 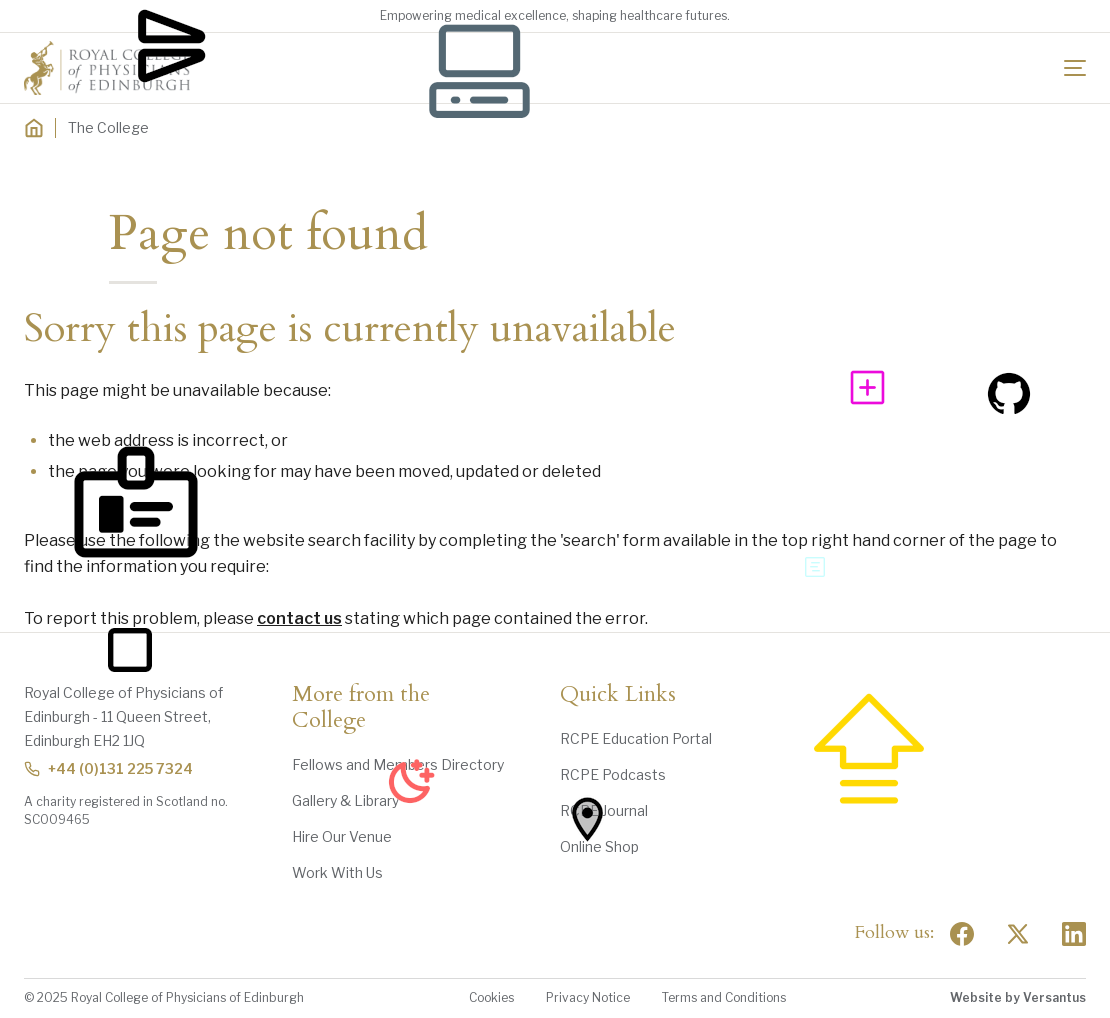 What do you see at coordinates (867, 387) in the screenshot?
I see `add a new item` at bounding box center [867, 387].